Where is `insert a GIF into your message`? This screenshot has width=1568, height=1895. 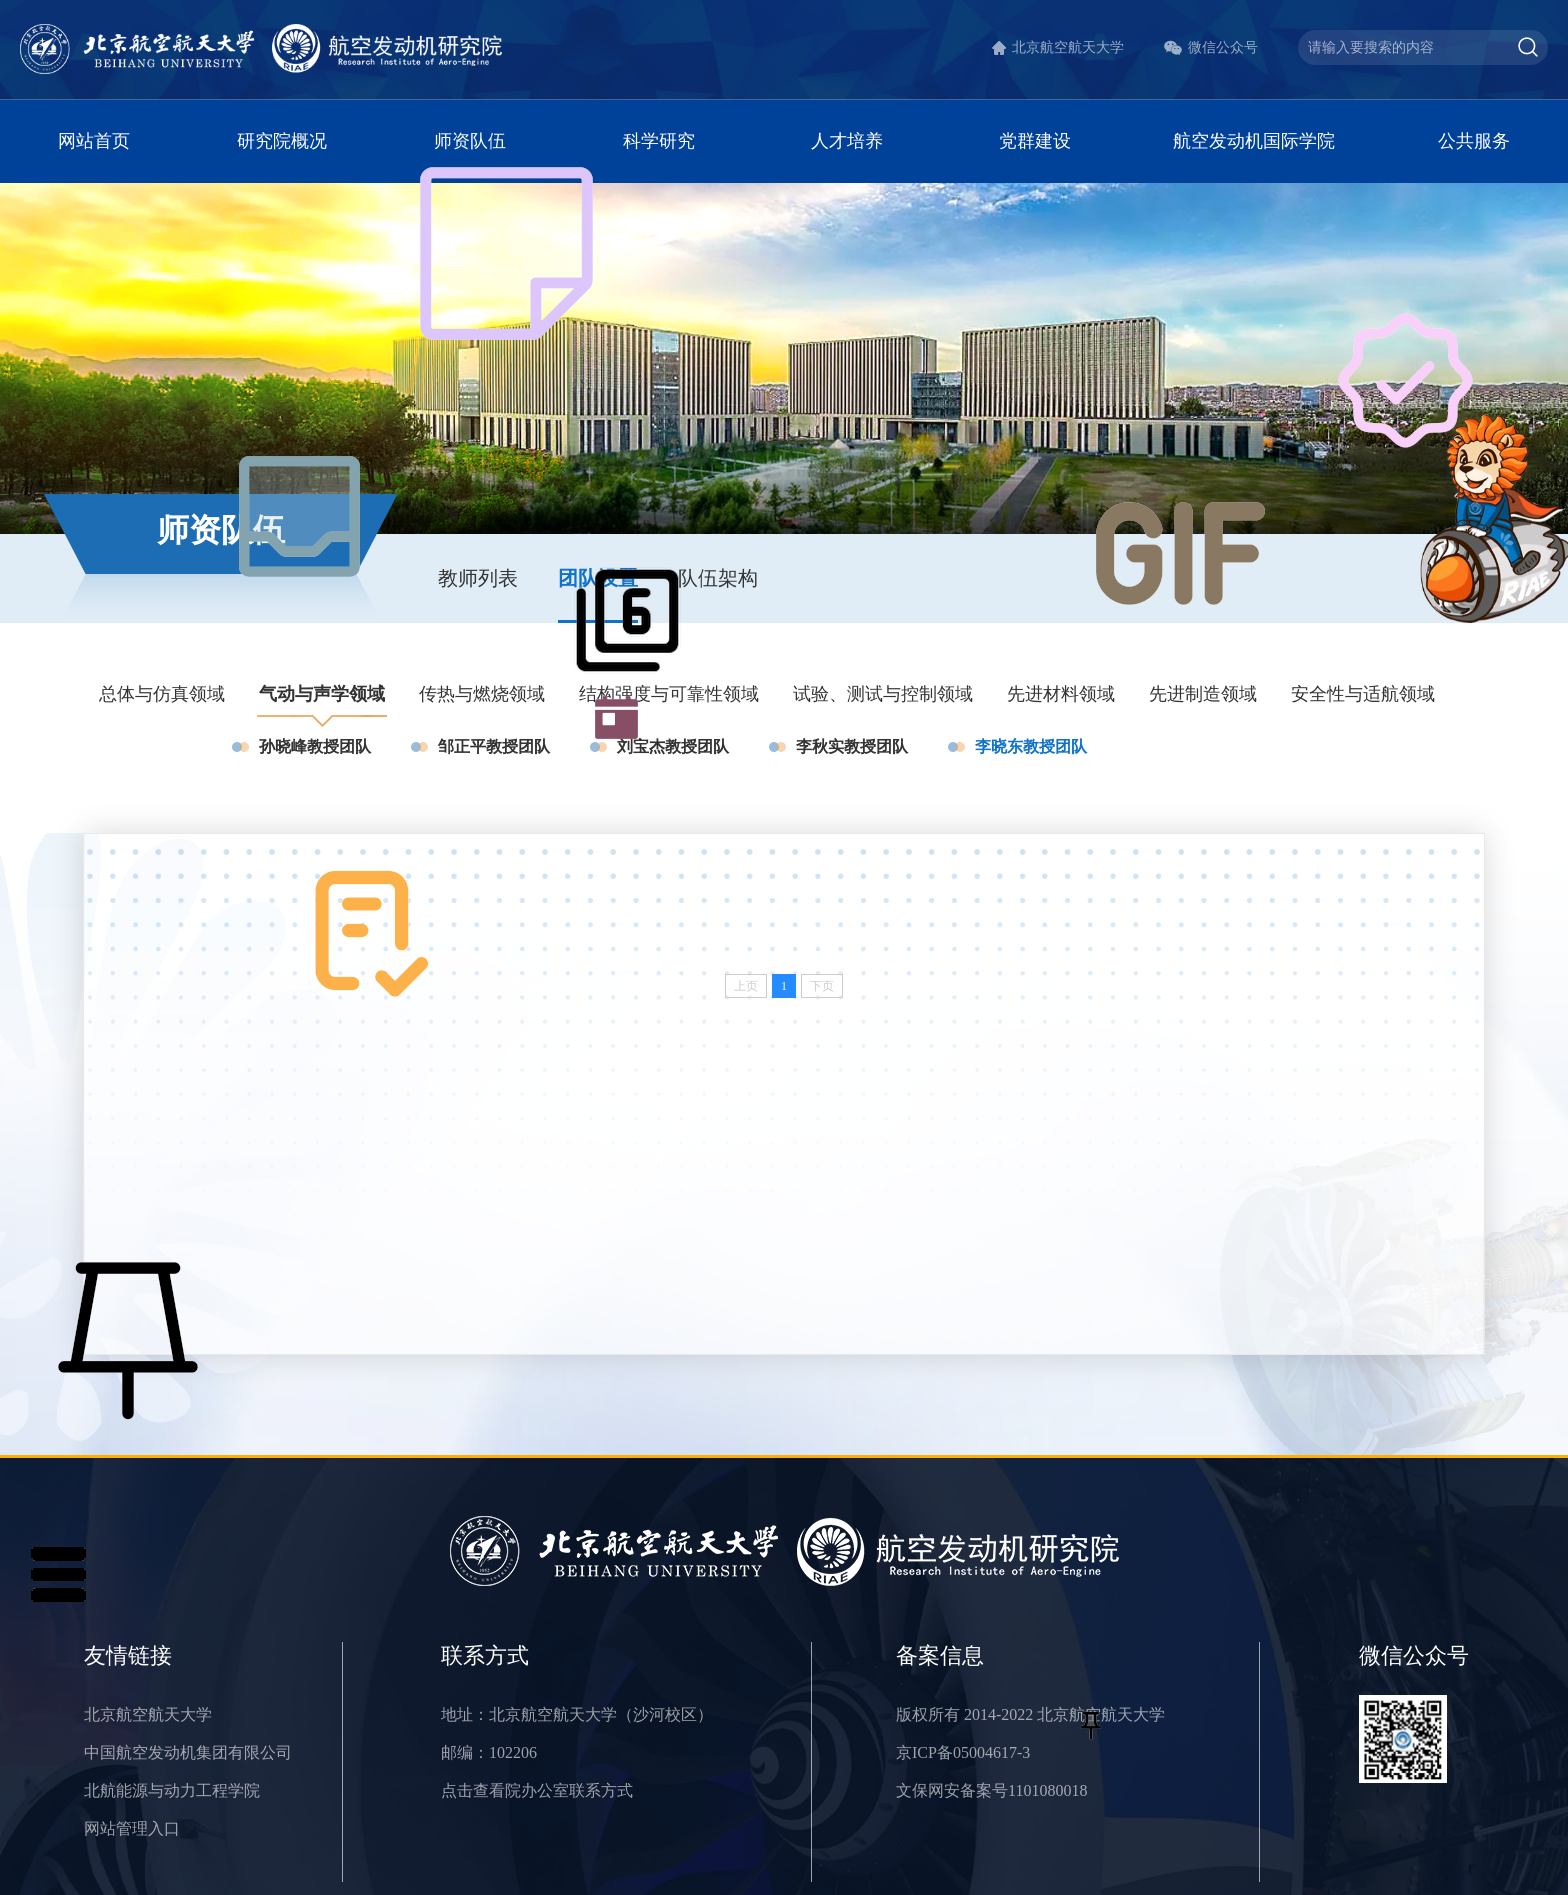 insert a GIF into your message is located at coordinates (1177, 553).